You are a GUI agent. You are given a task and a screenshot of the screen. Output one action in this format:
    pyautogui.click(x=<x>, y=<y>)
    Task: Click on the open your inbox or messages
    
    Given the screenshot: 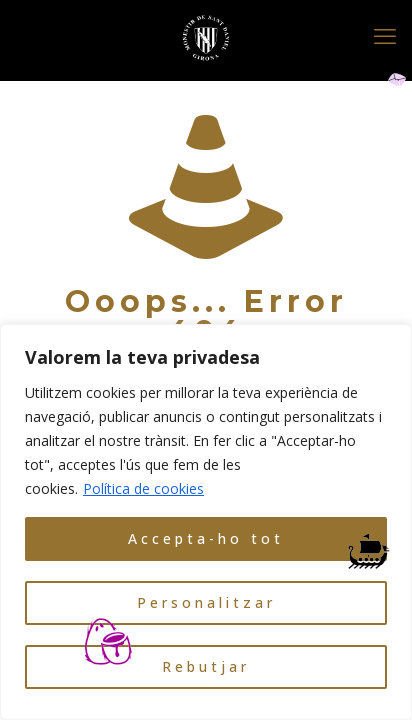 What is the action you would take?
    pyautogui.click(x=397, y=80)
    